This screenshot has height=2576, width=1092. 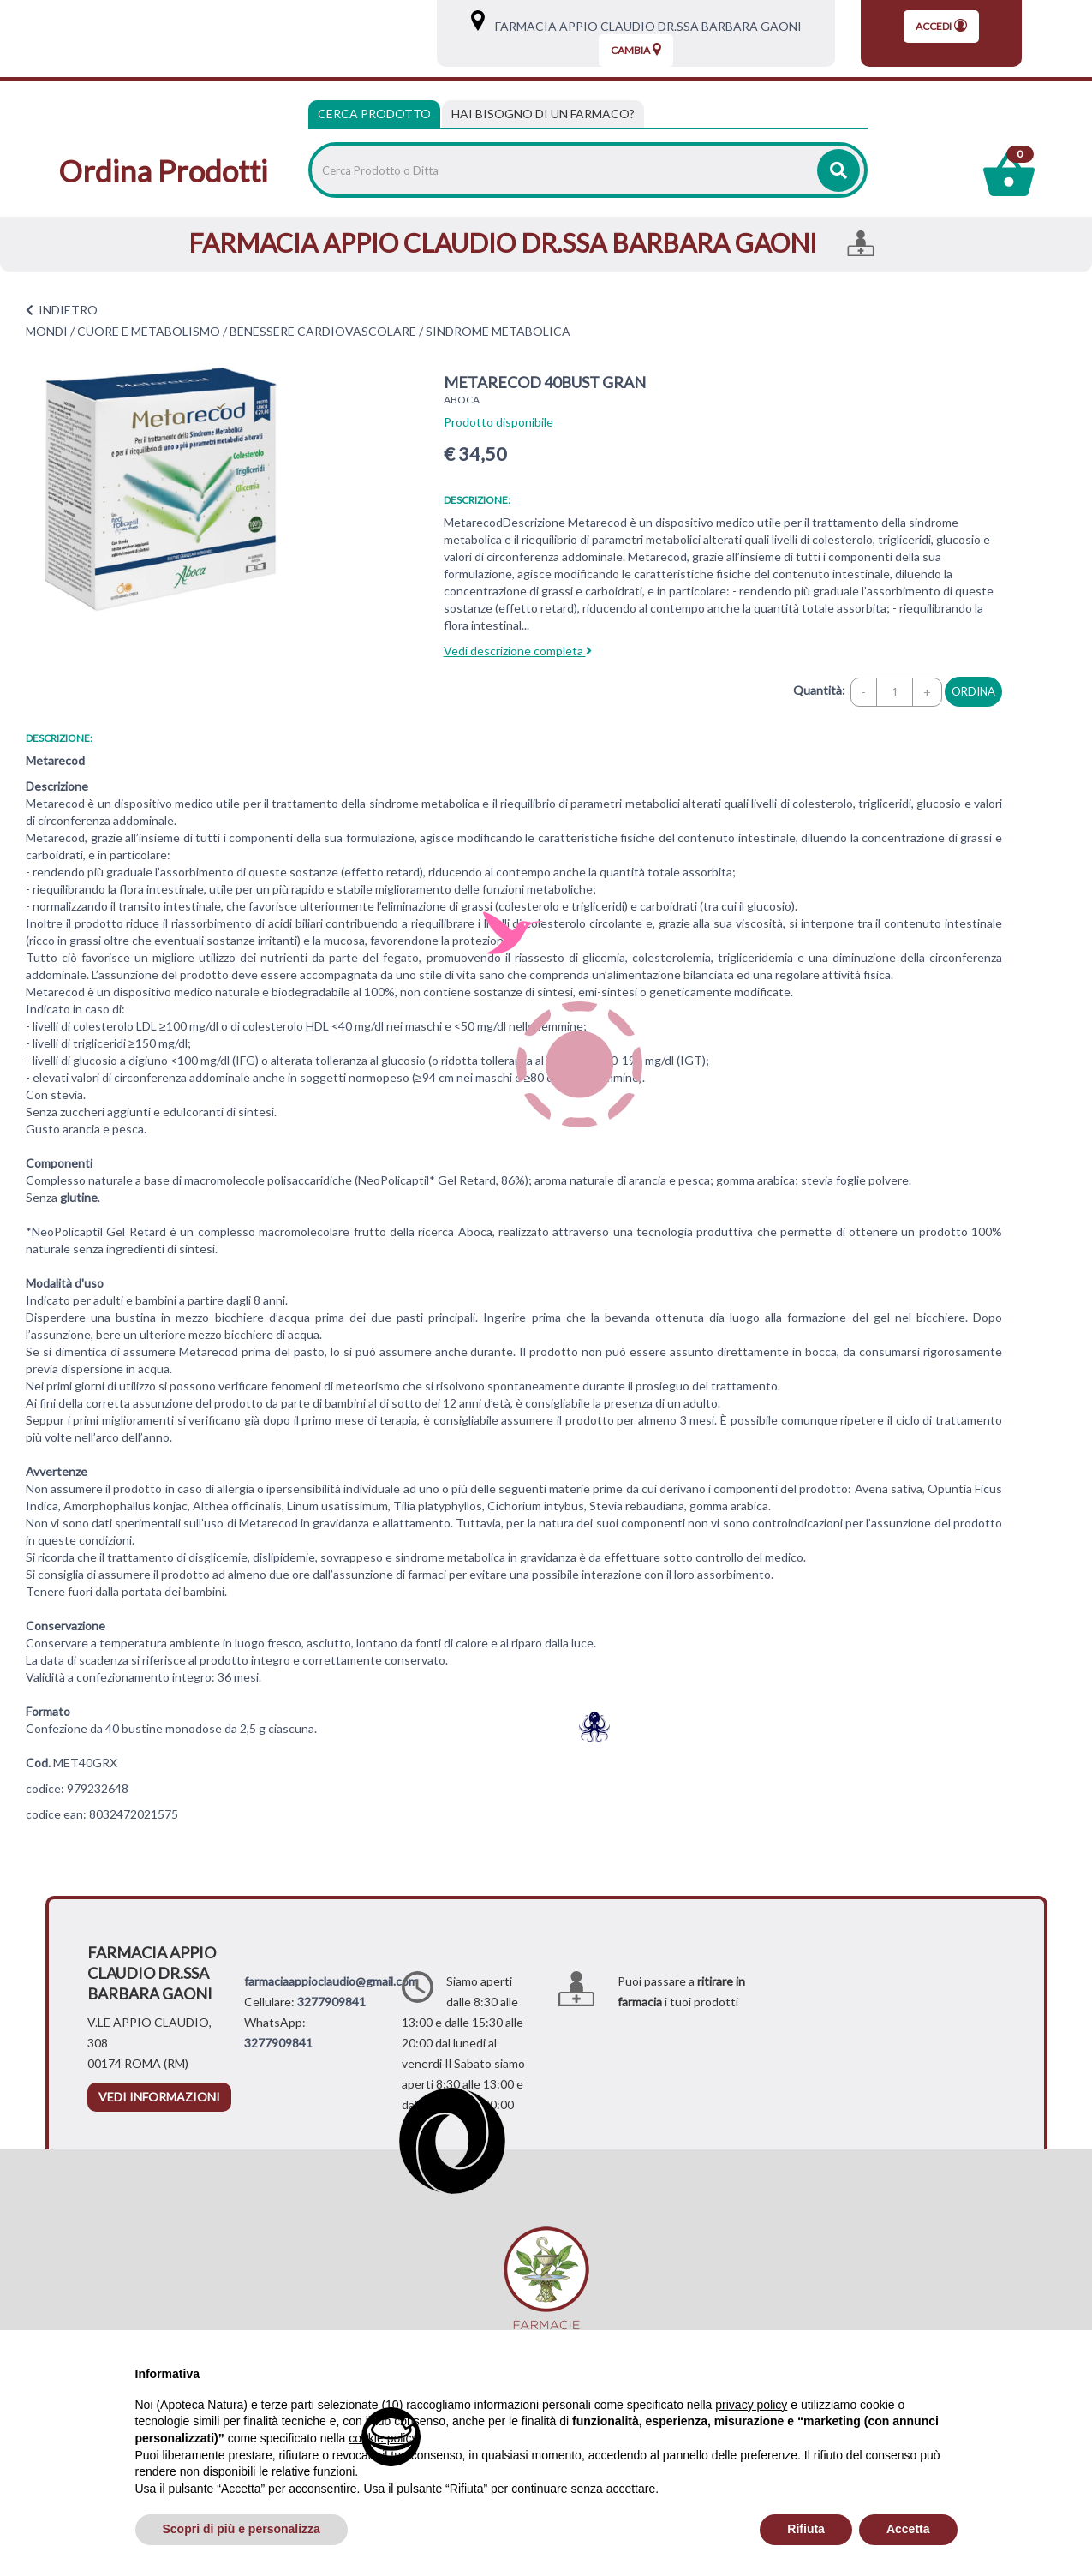 I want to click on testing library logo, so click(x=594, y=1727).